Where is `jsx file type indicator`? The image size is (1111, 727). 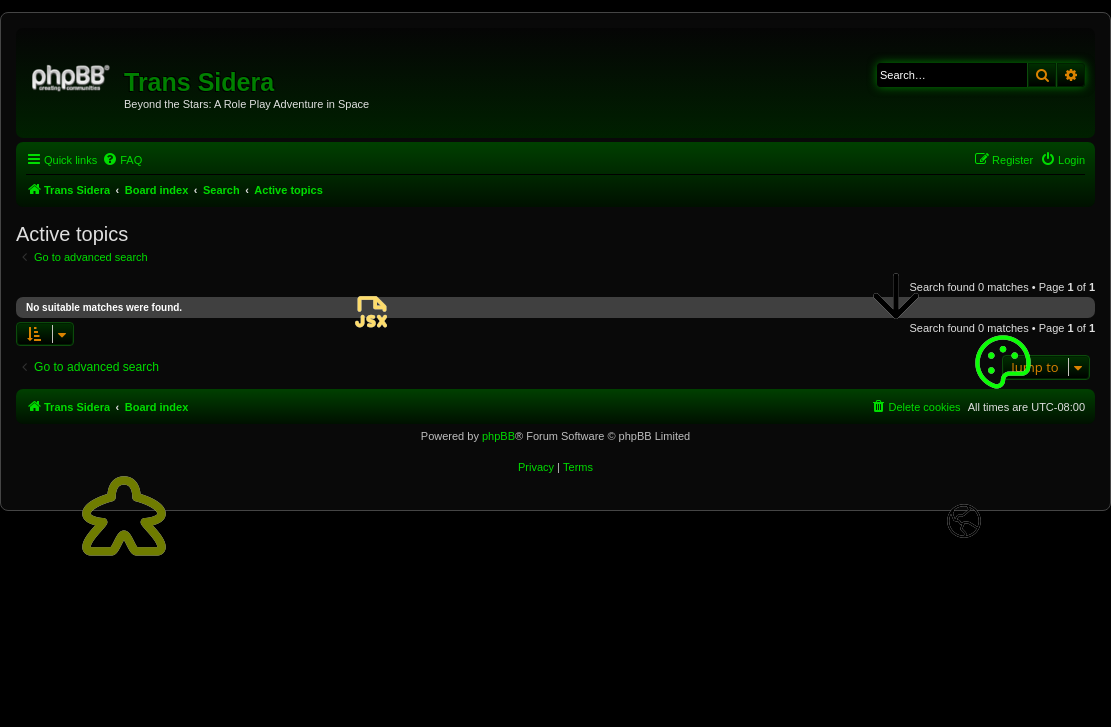
jsx file type indicator is located at coordinates (372, 313).